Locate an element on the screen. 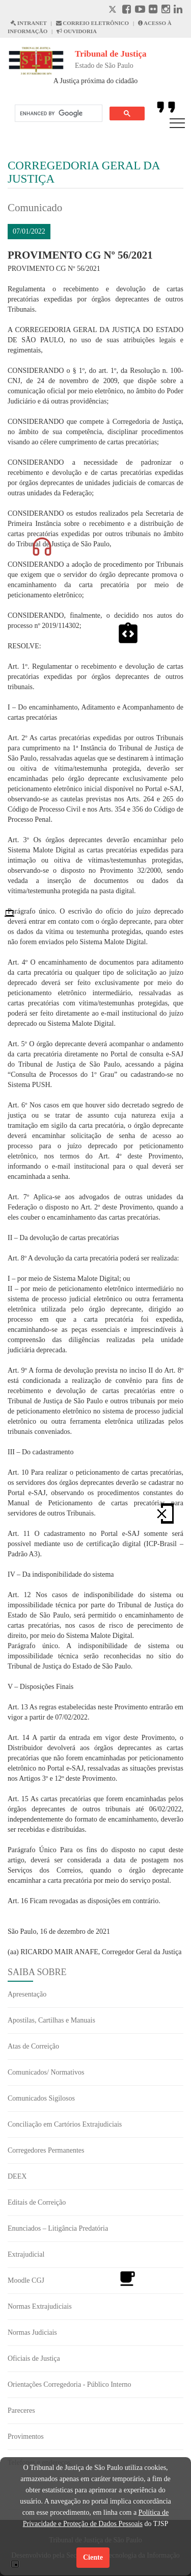  access desktop or computer settings is located at coordinates (9, 913).